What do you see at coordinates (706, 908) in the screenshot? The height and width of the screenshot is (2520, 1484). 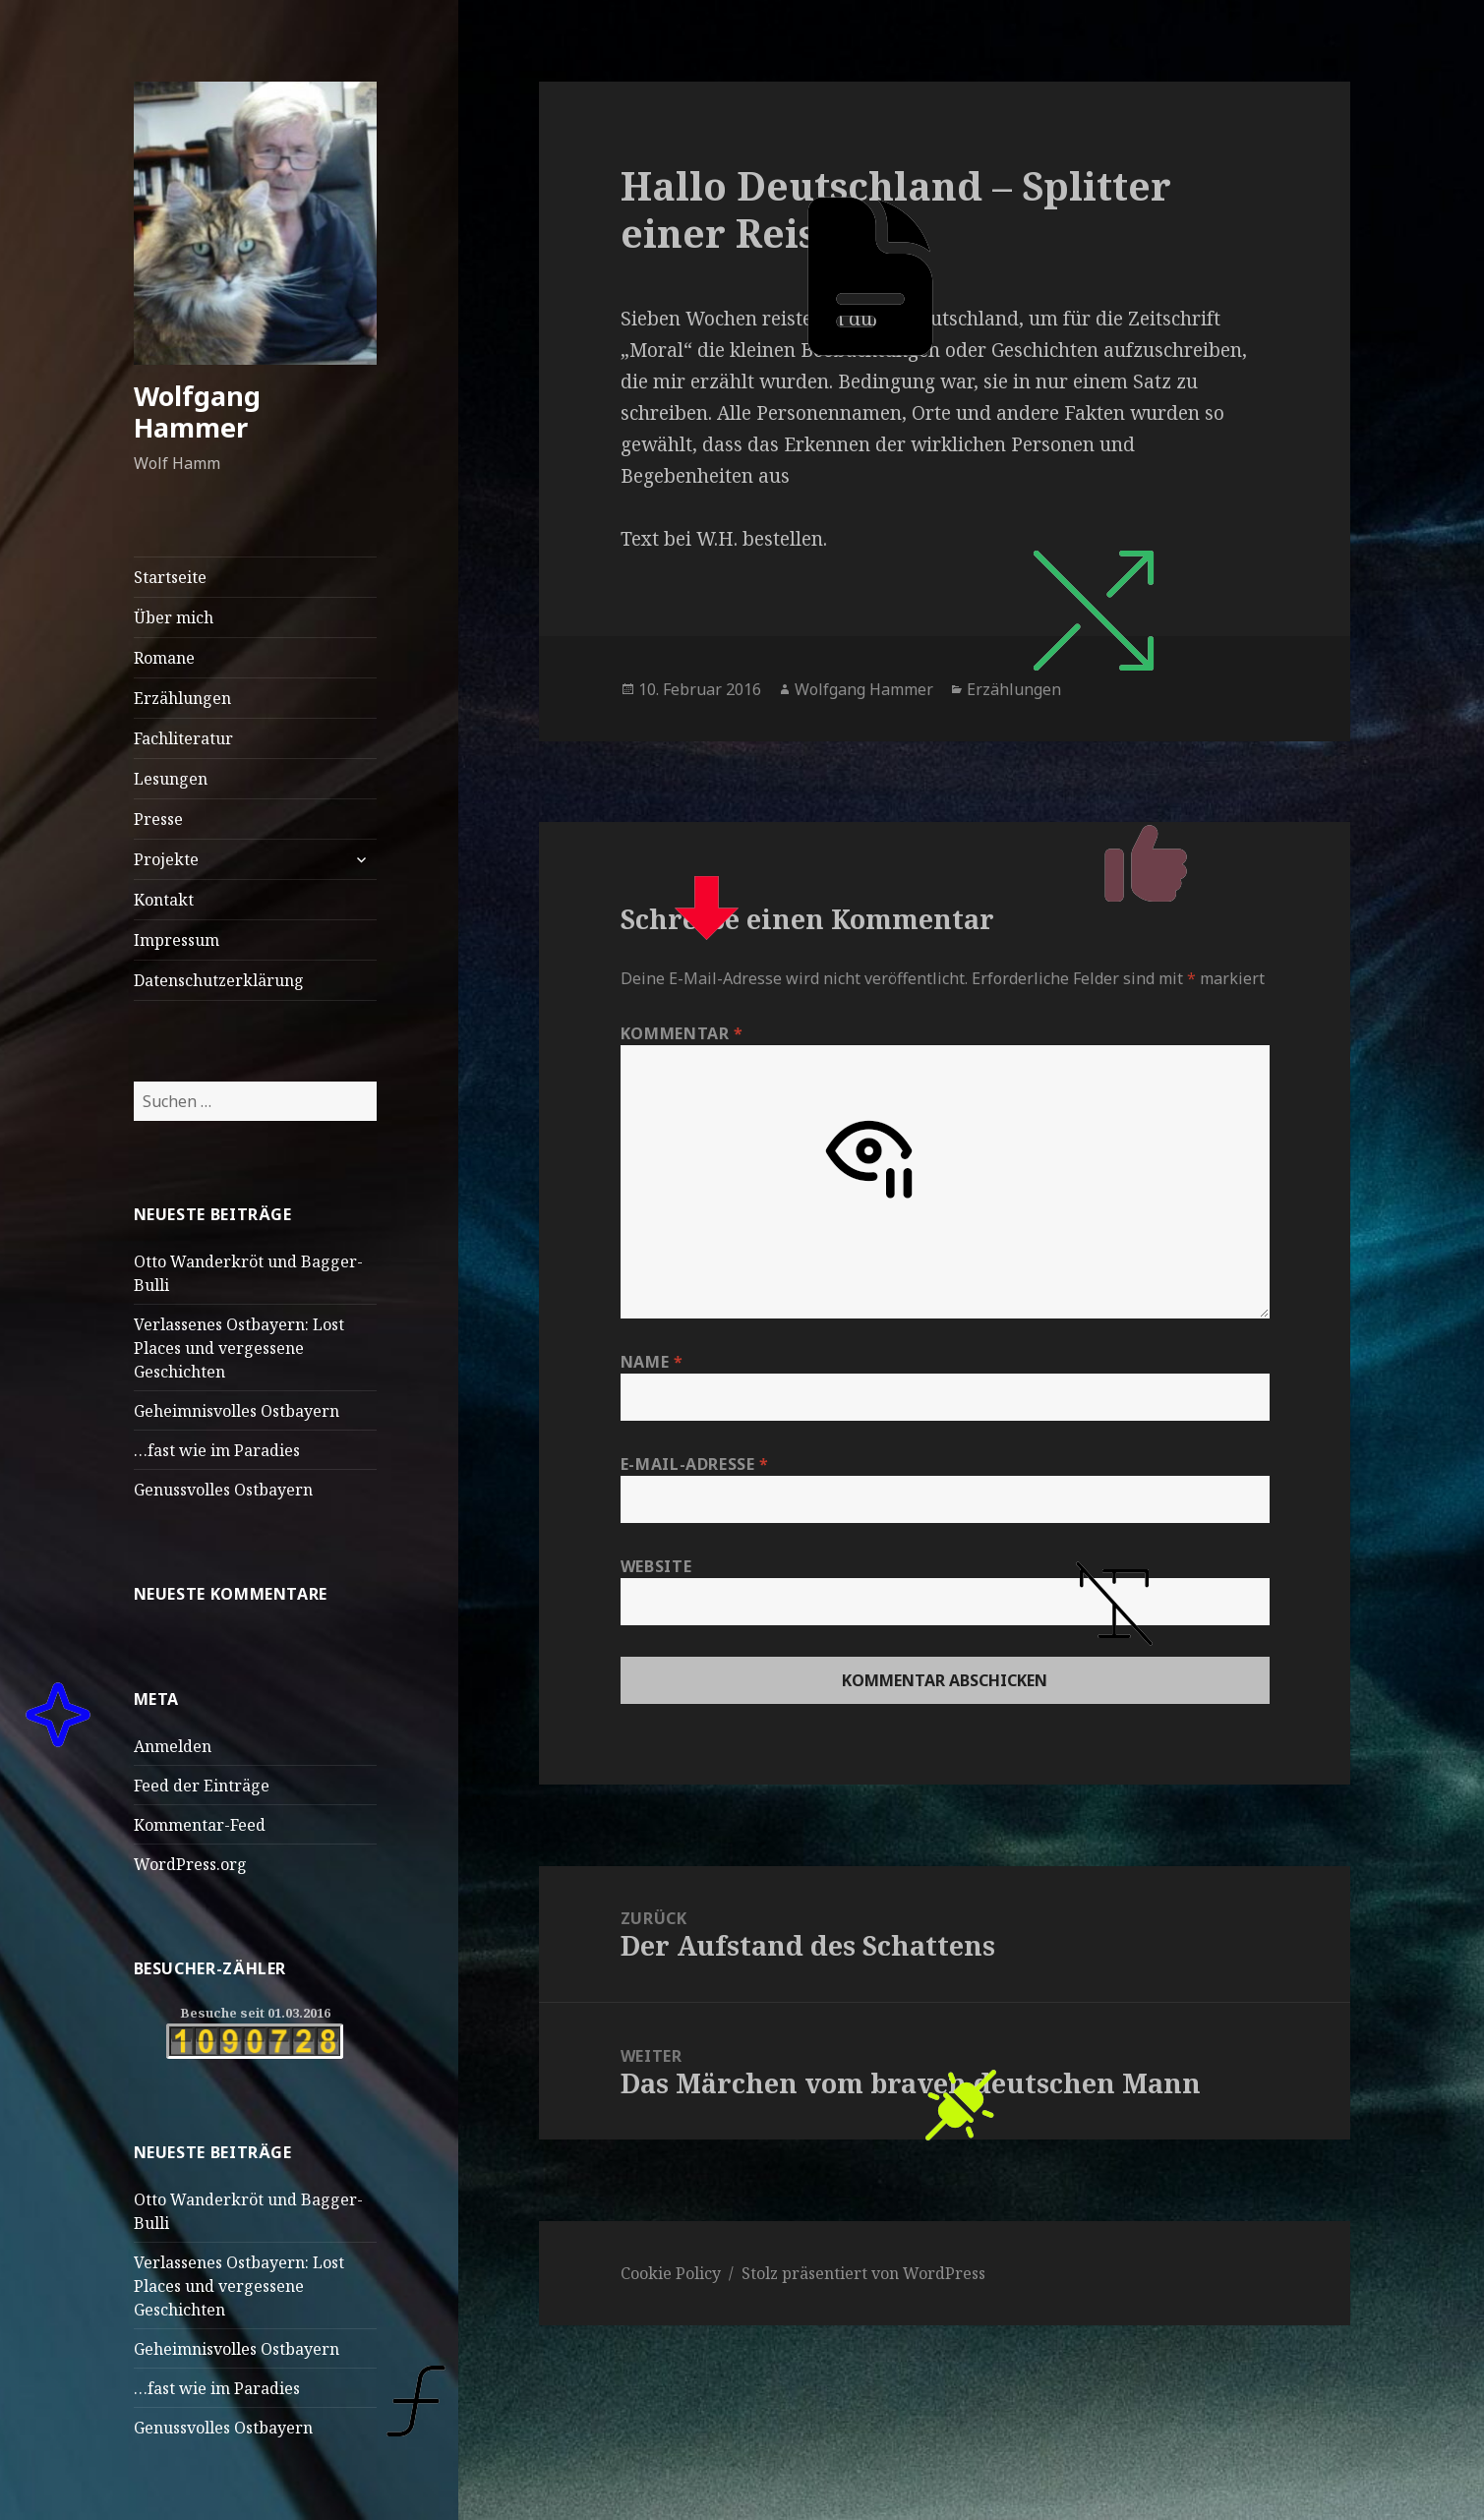 I see `download a file or content` at bounding box center [706, 908].